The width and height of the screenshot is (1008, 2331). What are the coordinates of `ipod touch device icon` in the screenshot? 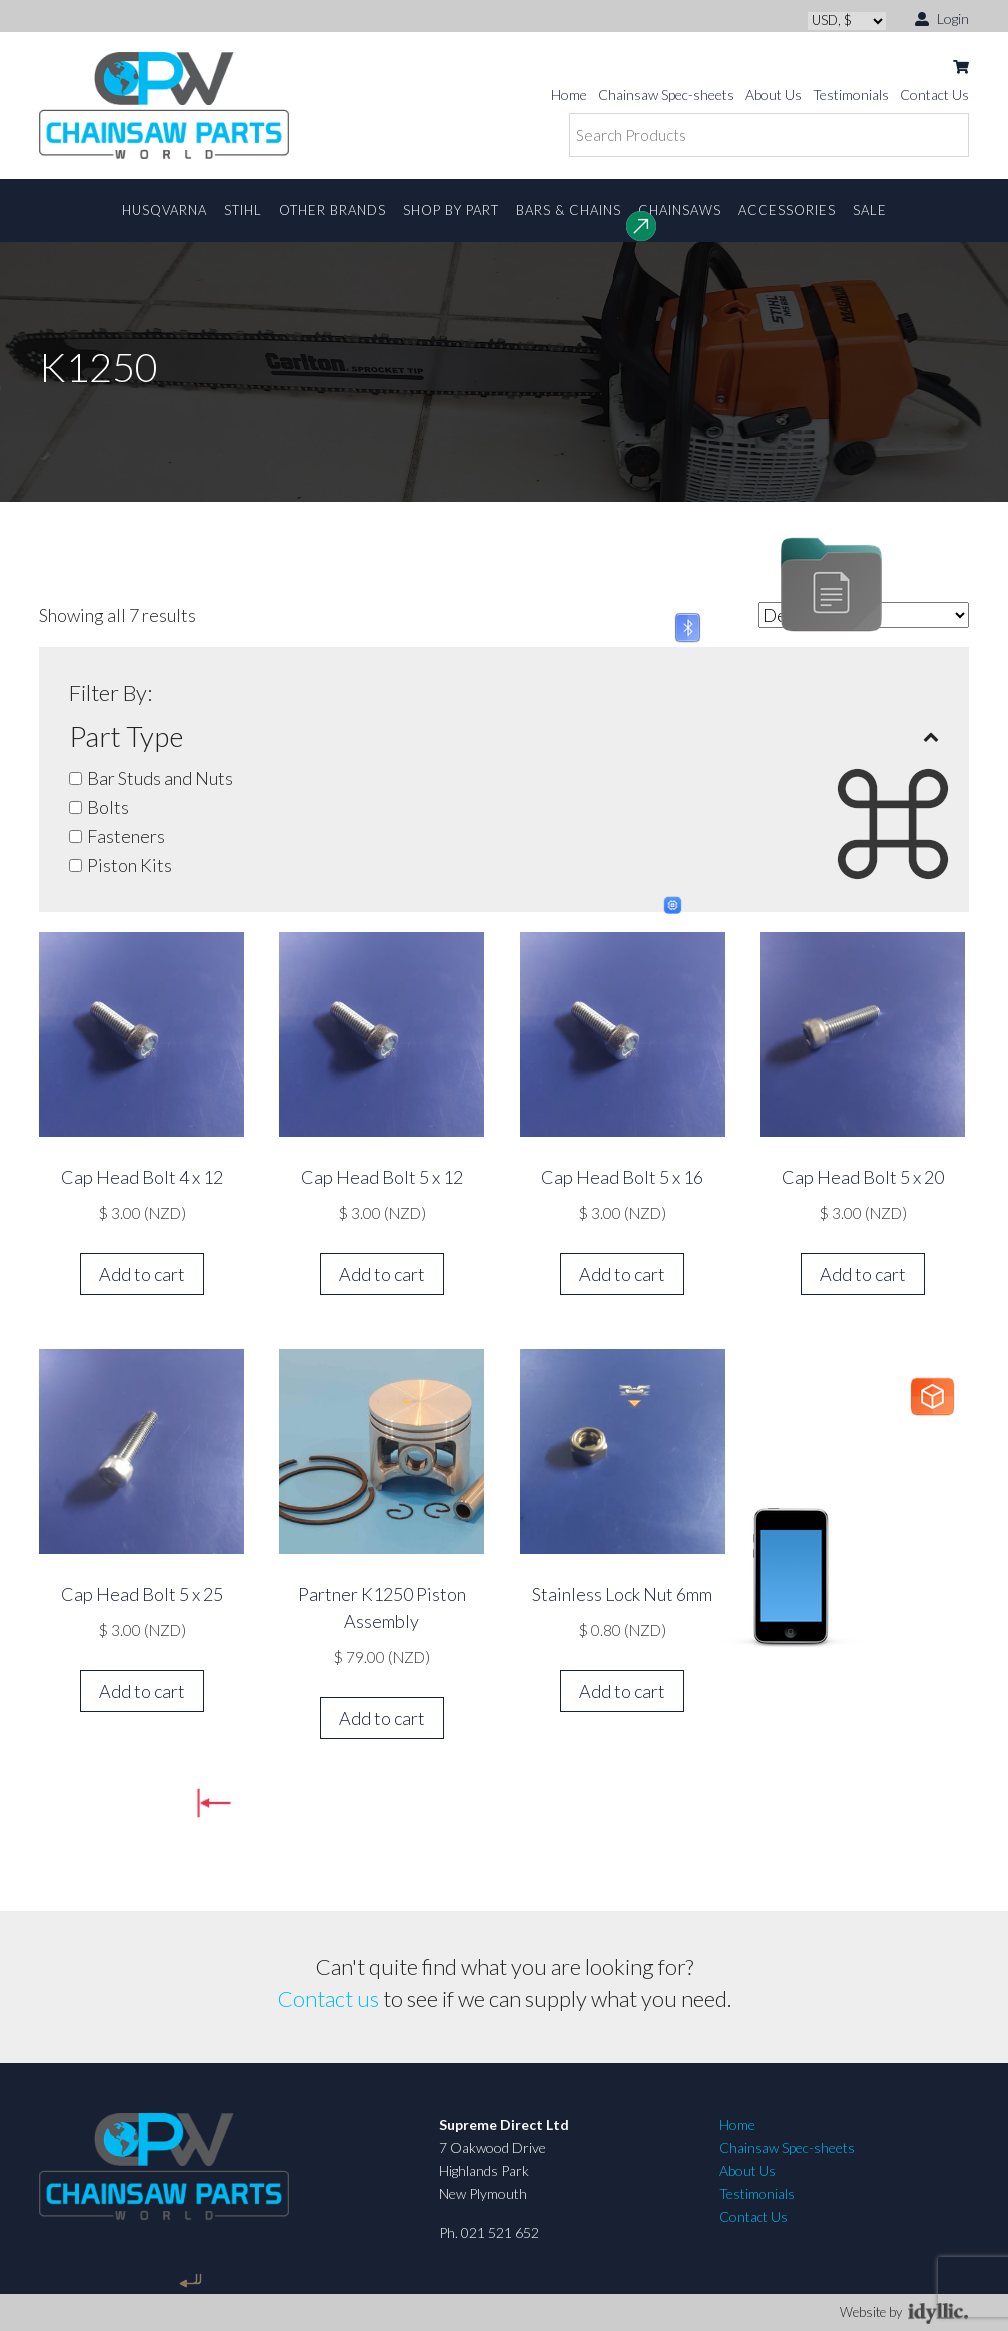 It's located at (791, 1575).